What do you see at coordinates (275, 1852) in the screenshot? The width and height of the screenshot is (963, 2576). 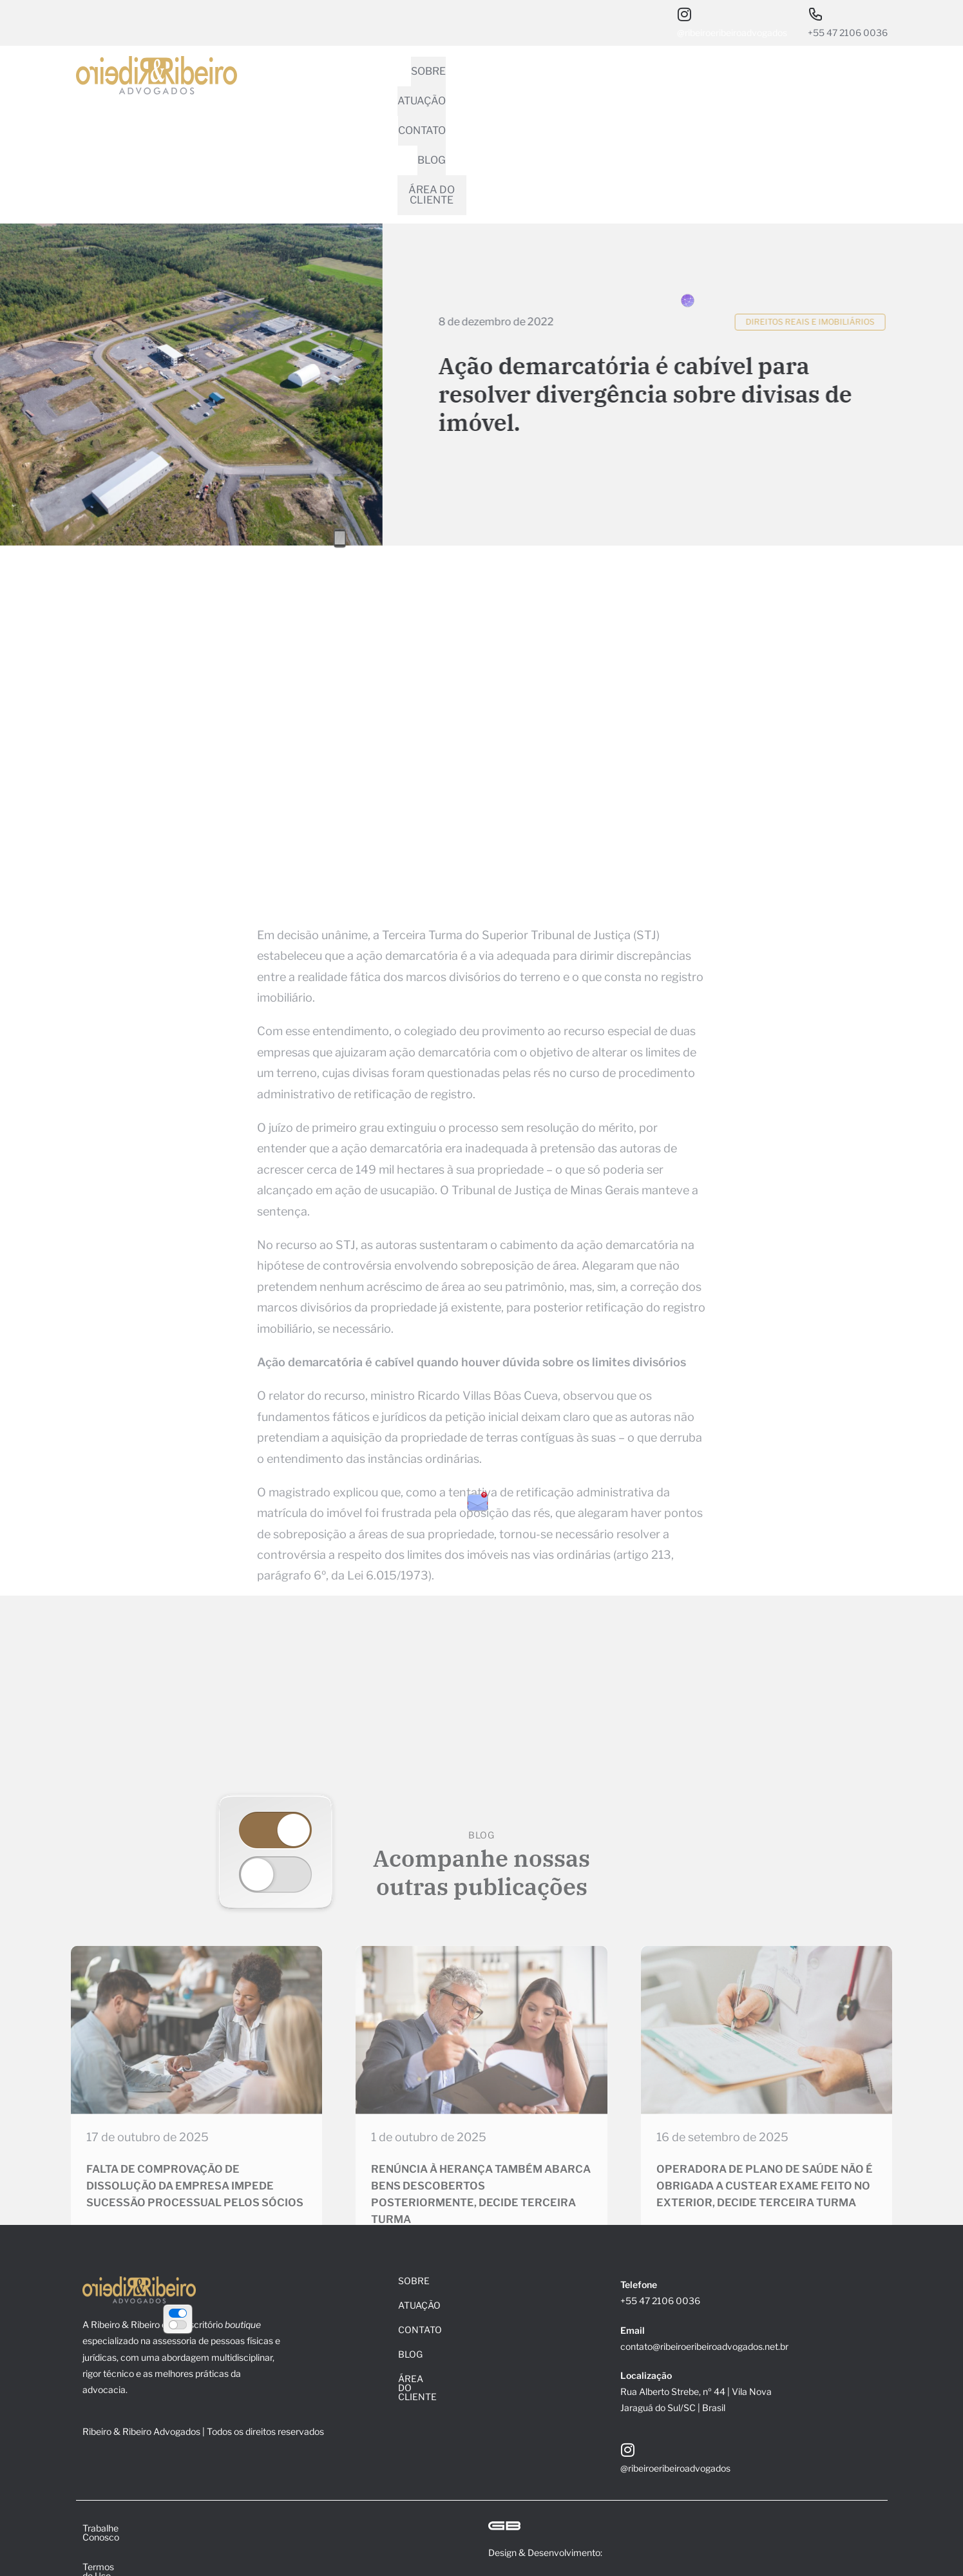 I see `open unity tweak tool settings` at bounding box center [275, 1852].